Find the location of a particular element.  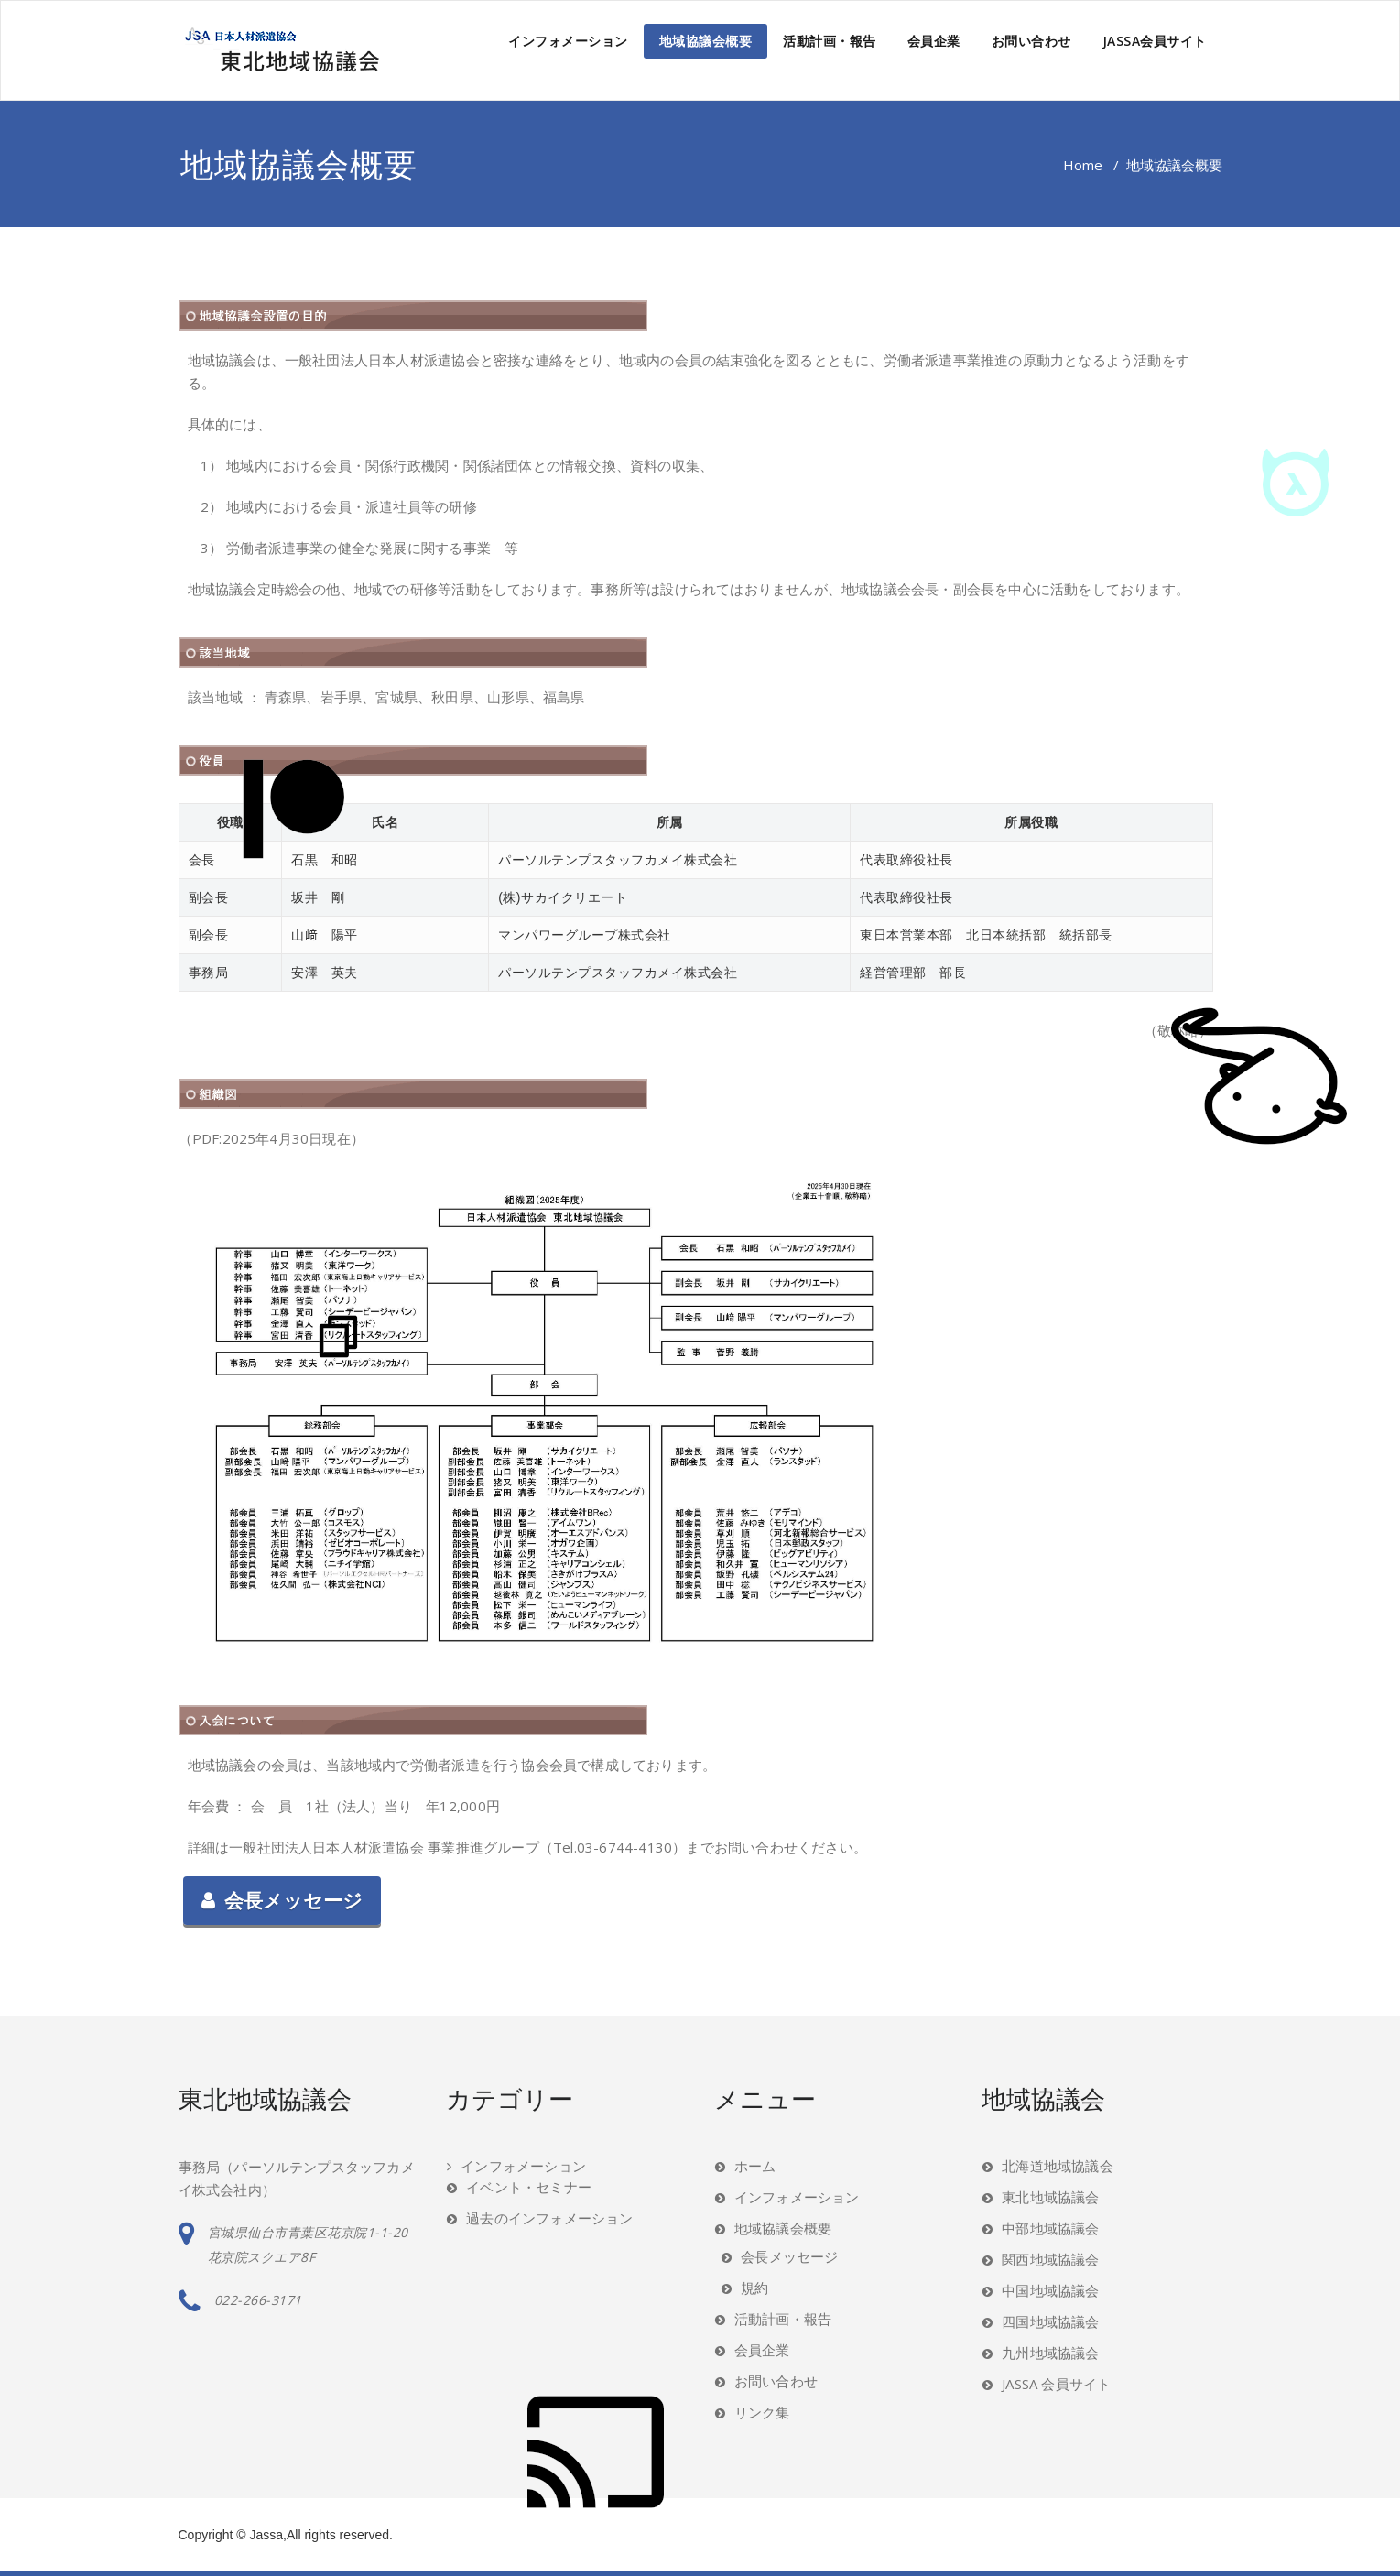

support creators on afdian is located at coordinates (1259, 1076).